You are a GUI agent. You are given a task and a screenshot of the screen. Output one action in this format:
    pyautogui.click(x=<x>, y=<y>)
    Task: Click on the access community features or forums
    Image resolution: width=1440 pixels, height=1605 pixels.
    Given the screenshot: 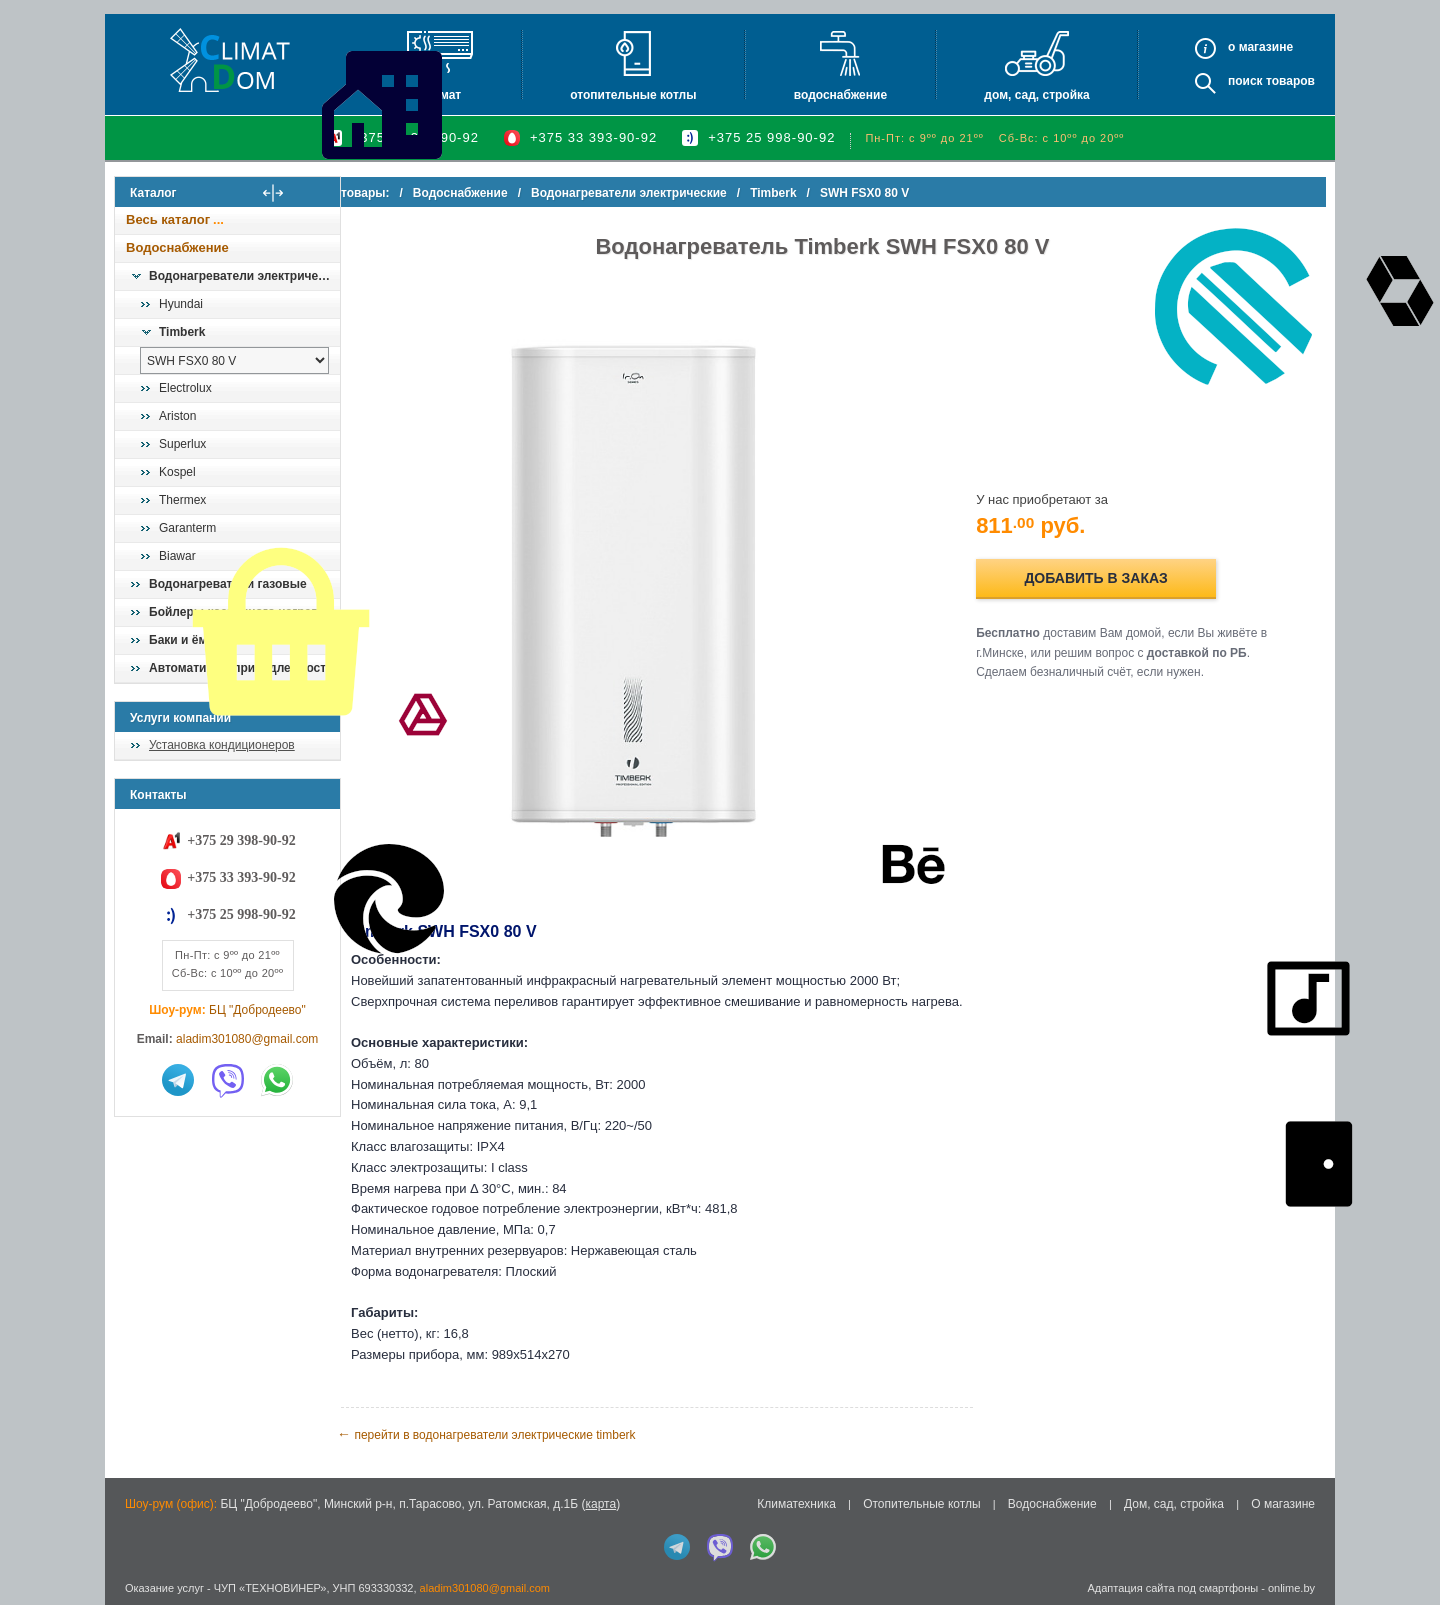 What is the action you would take?
    pyautogui.click(x=382, y=105)
    